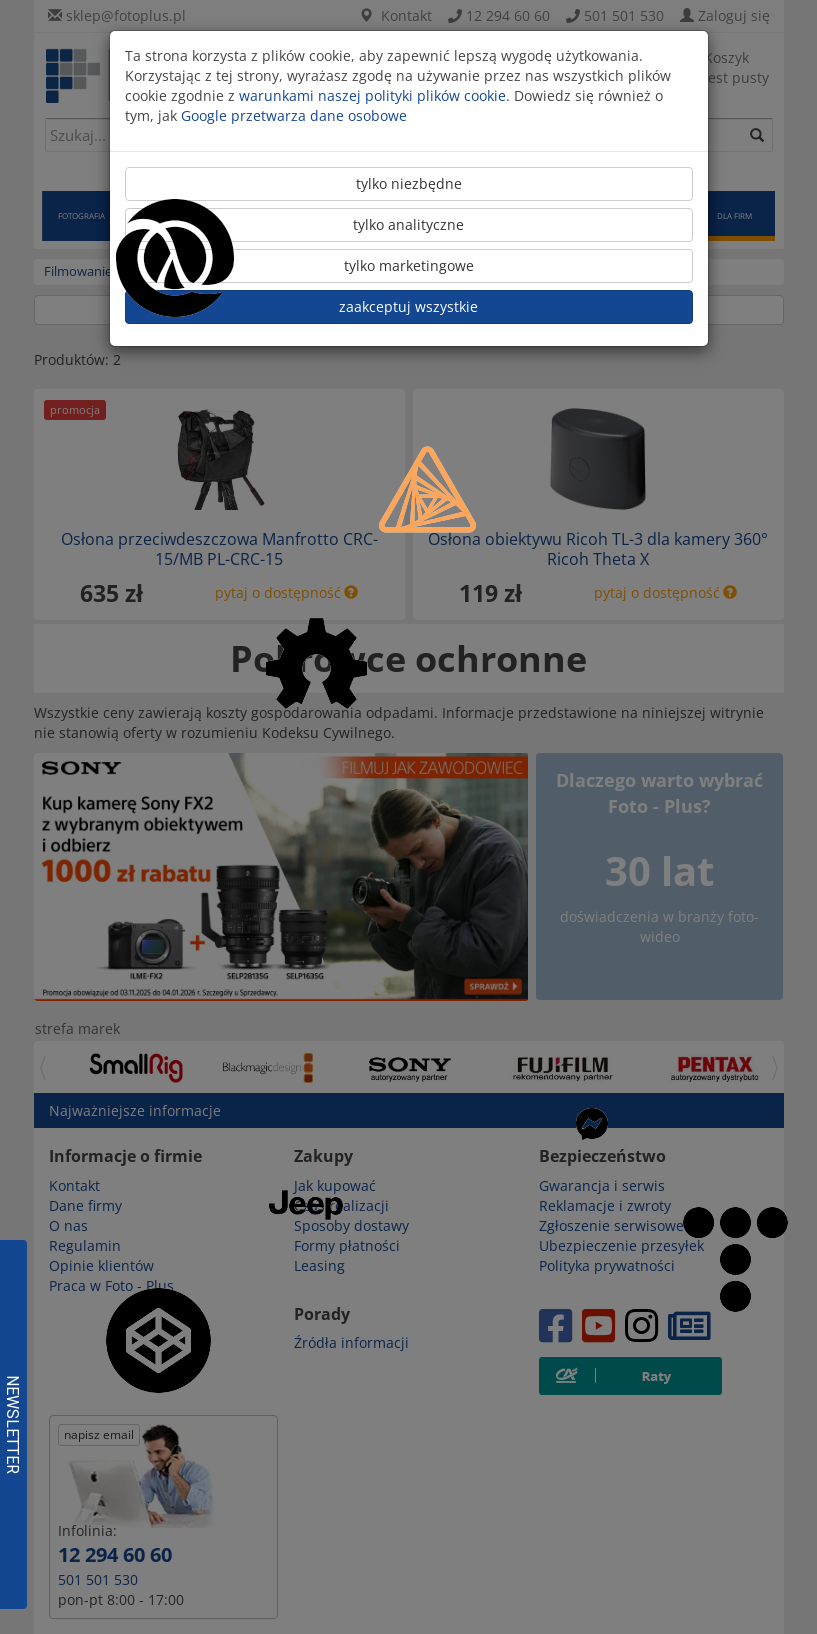 This screenshot has width=817, height=1634. What do you see at coordinates (735, 1259) in the screenshot?
I see `telefonica brand logo` at bounding box center [735, 1259].